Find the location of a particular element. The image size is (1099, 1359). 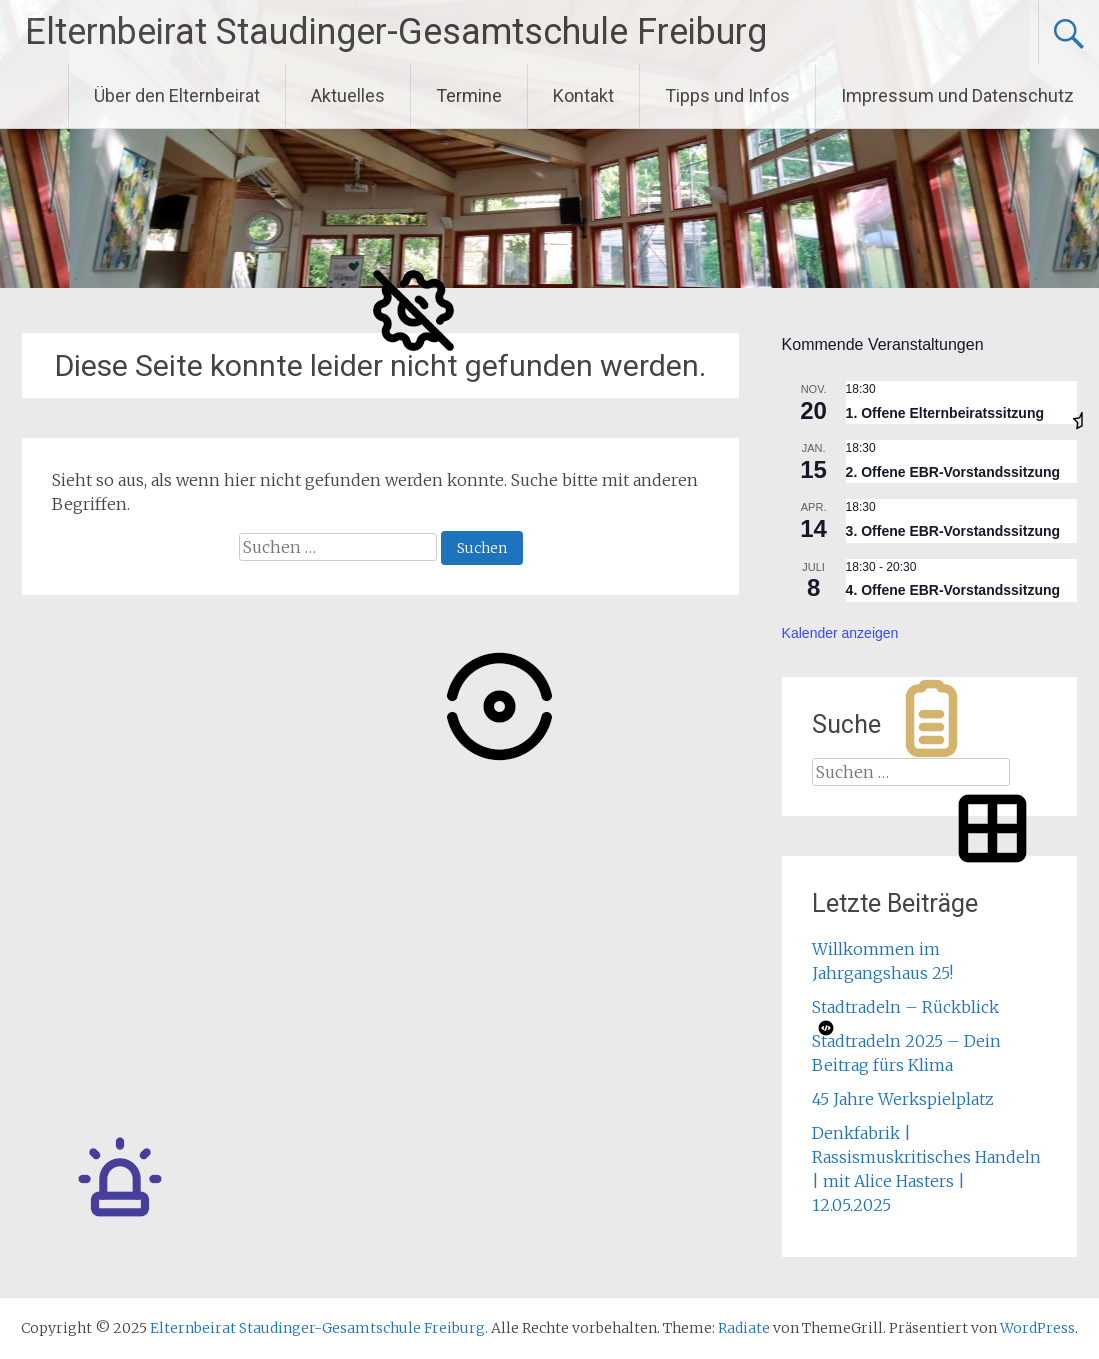

battery level indicator showing medium charge is located at coordinates (931, 718).